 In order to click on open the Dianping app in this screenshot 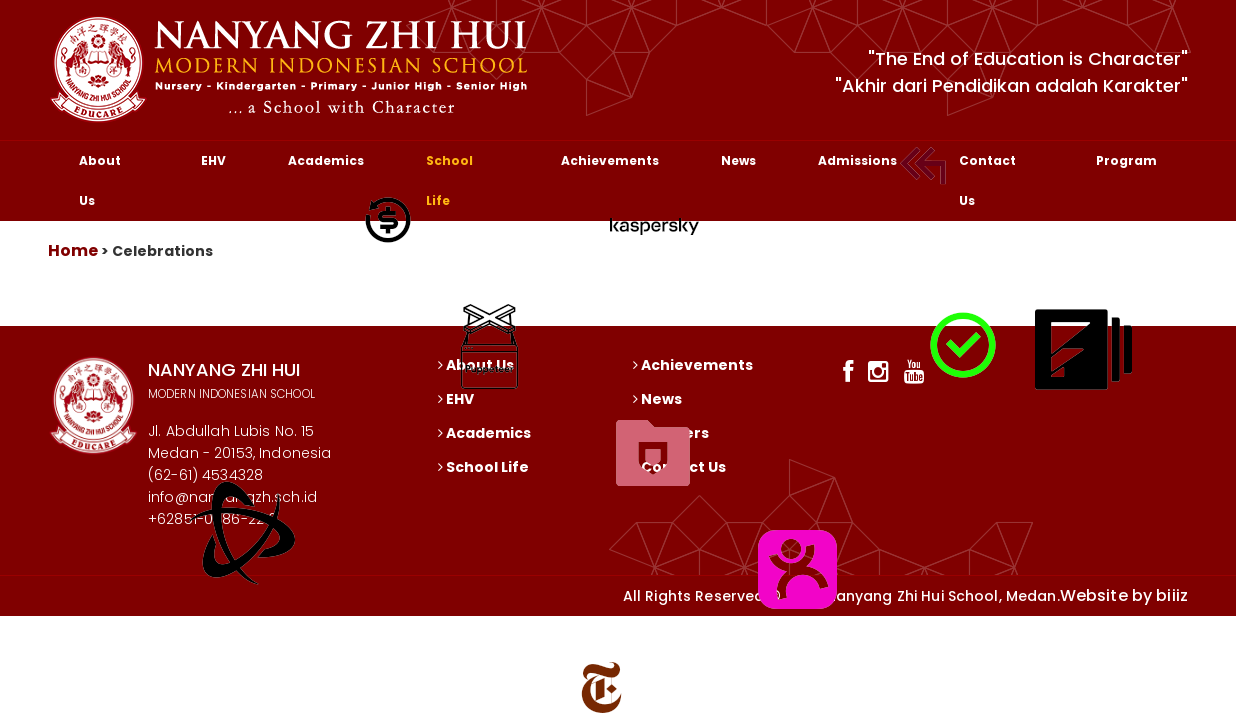, I will do `click(797, 569)`.